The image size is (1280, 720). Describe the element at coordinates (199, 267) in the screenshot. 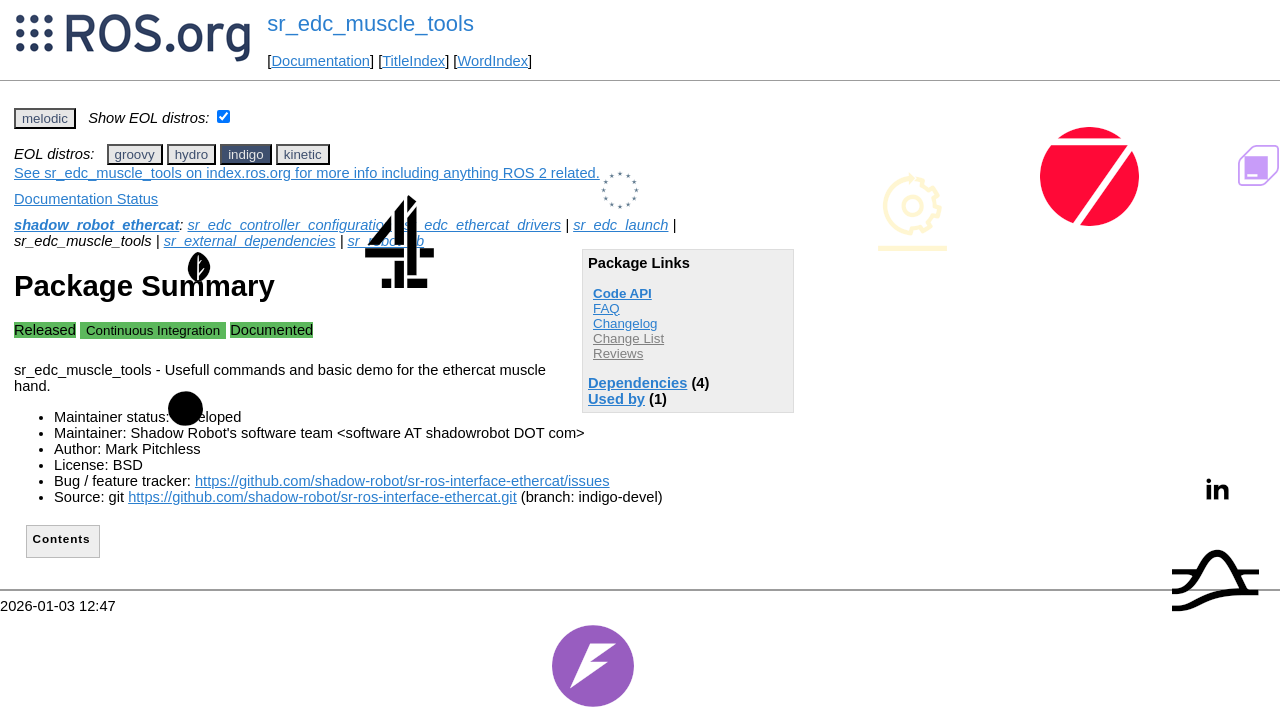

I see `october cms logo` at that location.